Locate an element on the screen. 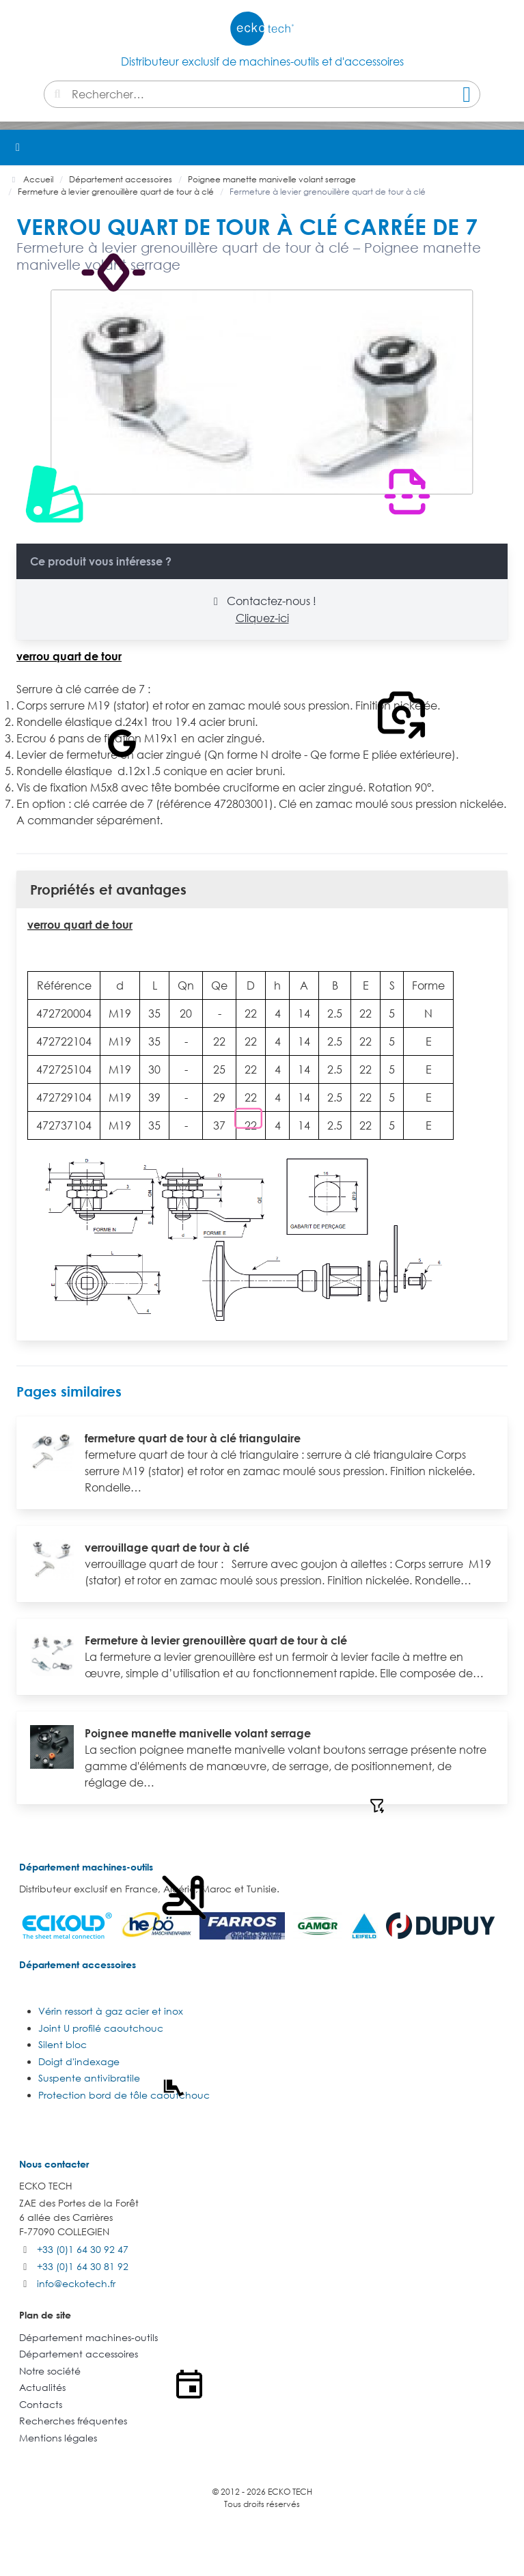 The height and width of the screenshot is (2576, 524). switch to landscape tablet view is located at coordinates (248, 1118).